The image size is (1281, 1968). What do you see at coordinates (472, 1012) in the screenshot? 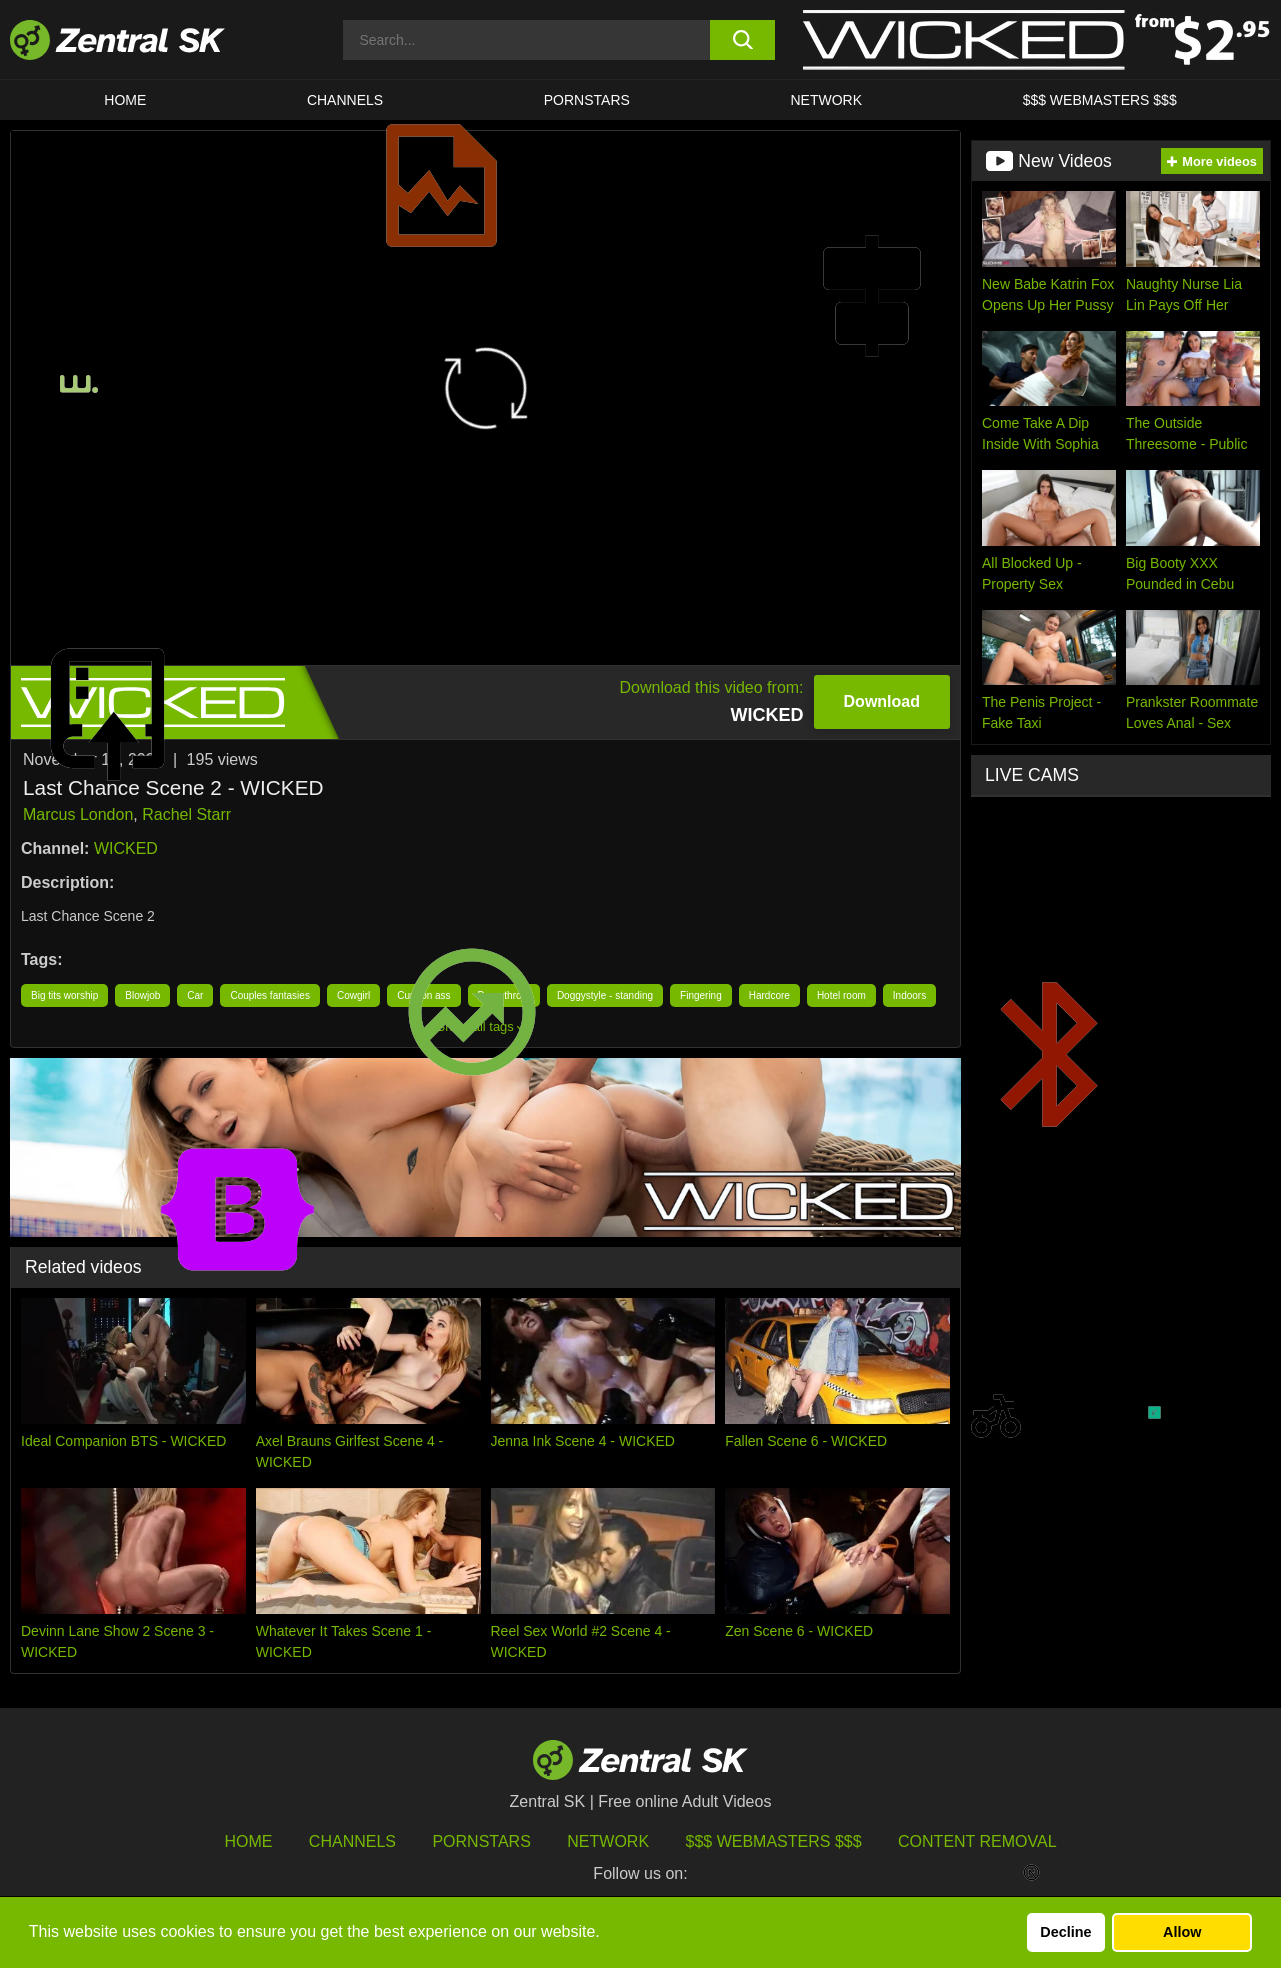
I see `view financial performance or fund growth` at bounding box center [472, 1012].